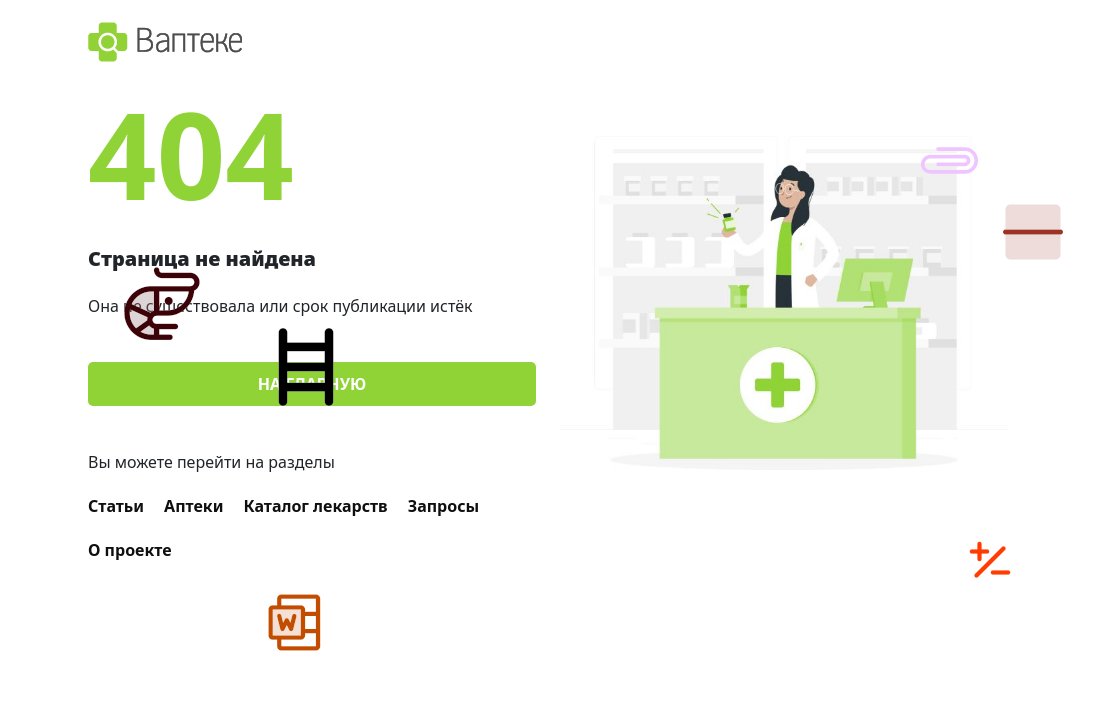 The height and width of the screenshot is (720, 1096). I want to click on attach a file to your message, so click(949, 160).